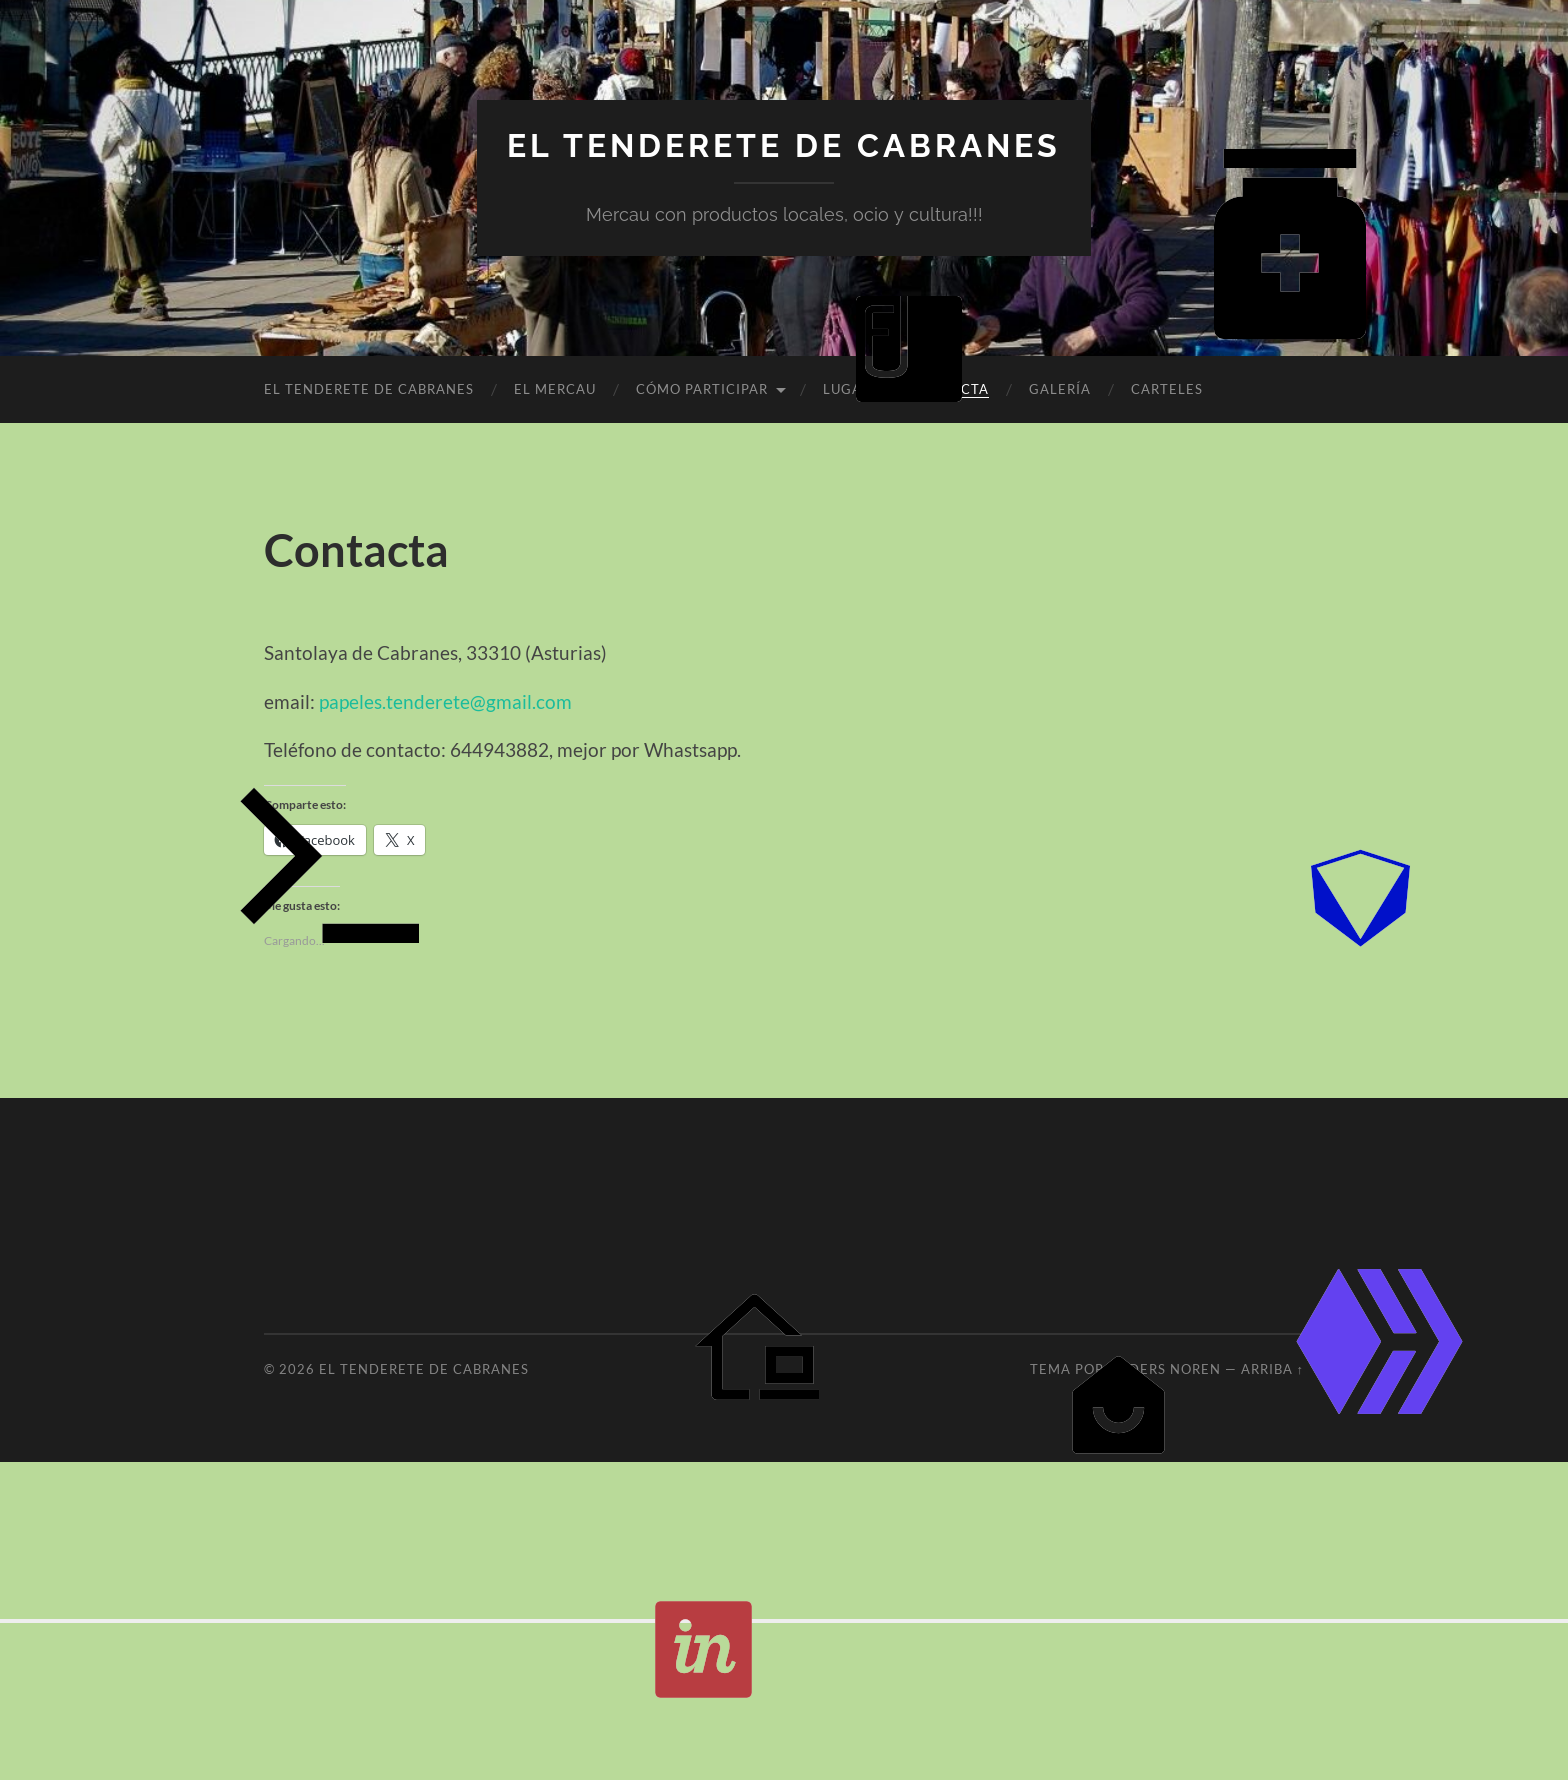 Image resolution: width=1568 pixels, height=1780 pixels. What do you see at coordinates (754, 1351) in the screenshot?
I see `access home office or remote work settings` at bounding box center [754, 1351].